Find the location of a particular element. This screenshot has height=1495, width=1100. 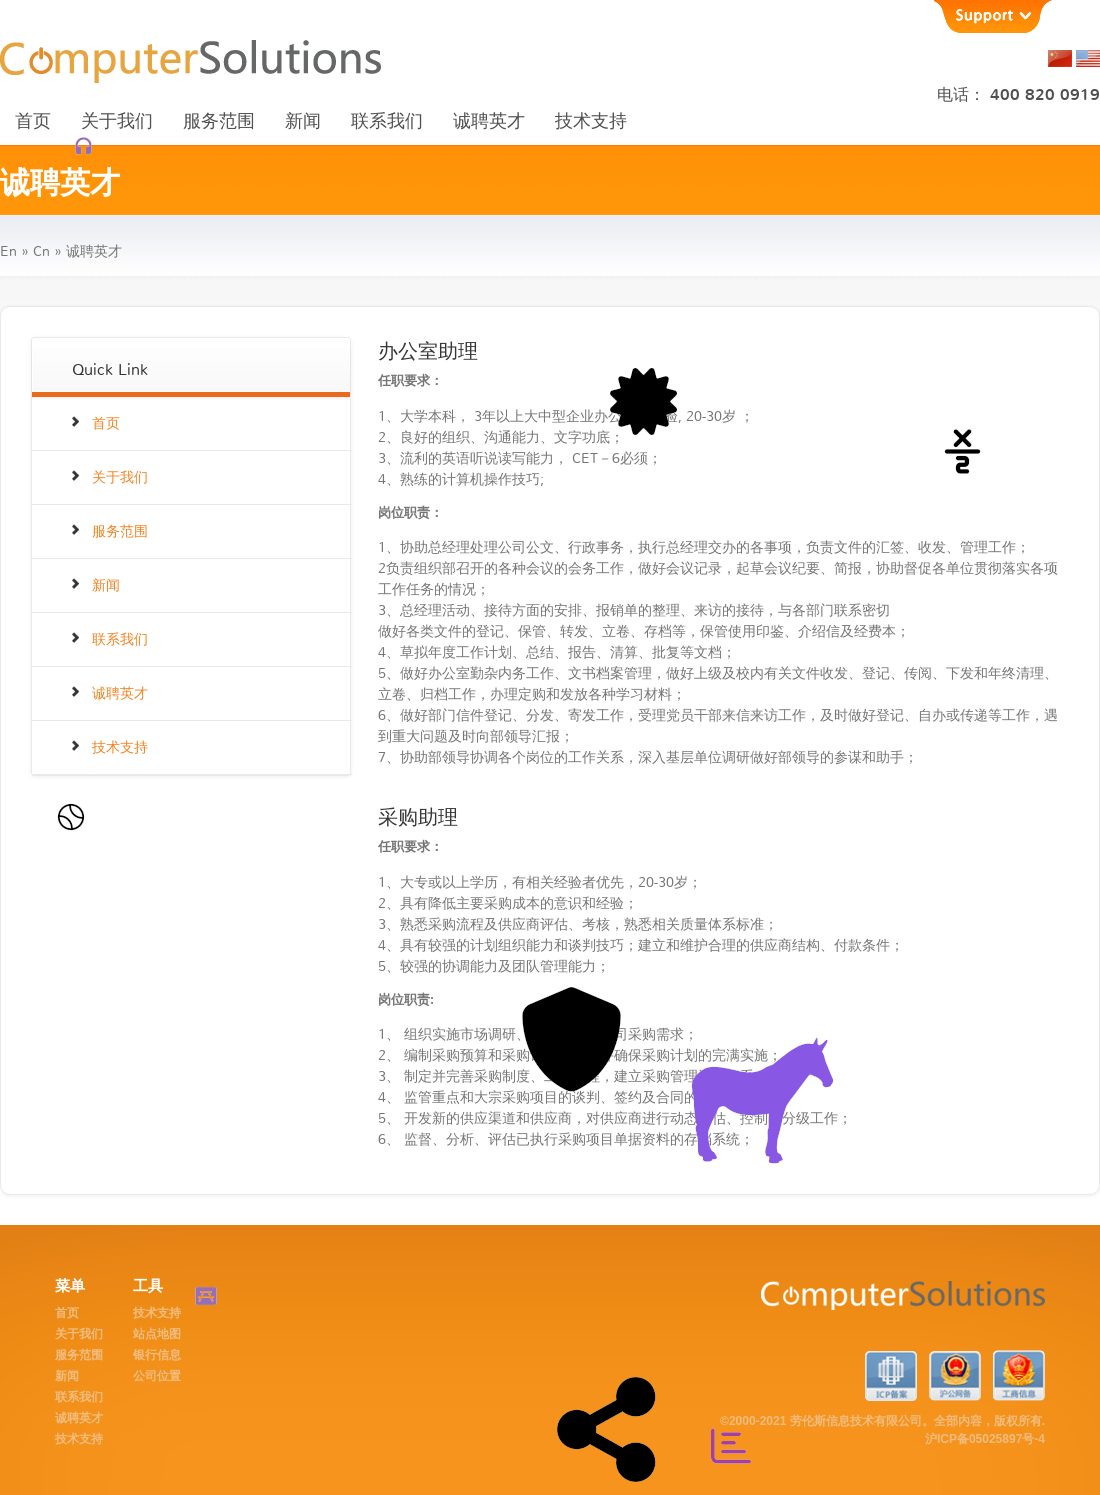

view analytics or statistics is located at coordinates (731, 1446).